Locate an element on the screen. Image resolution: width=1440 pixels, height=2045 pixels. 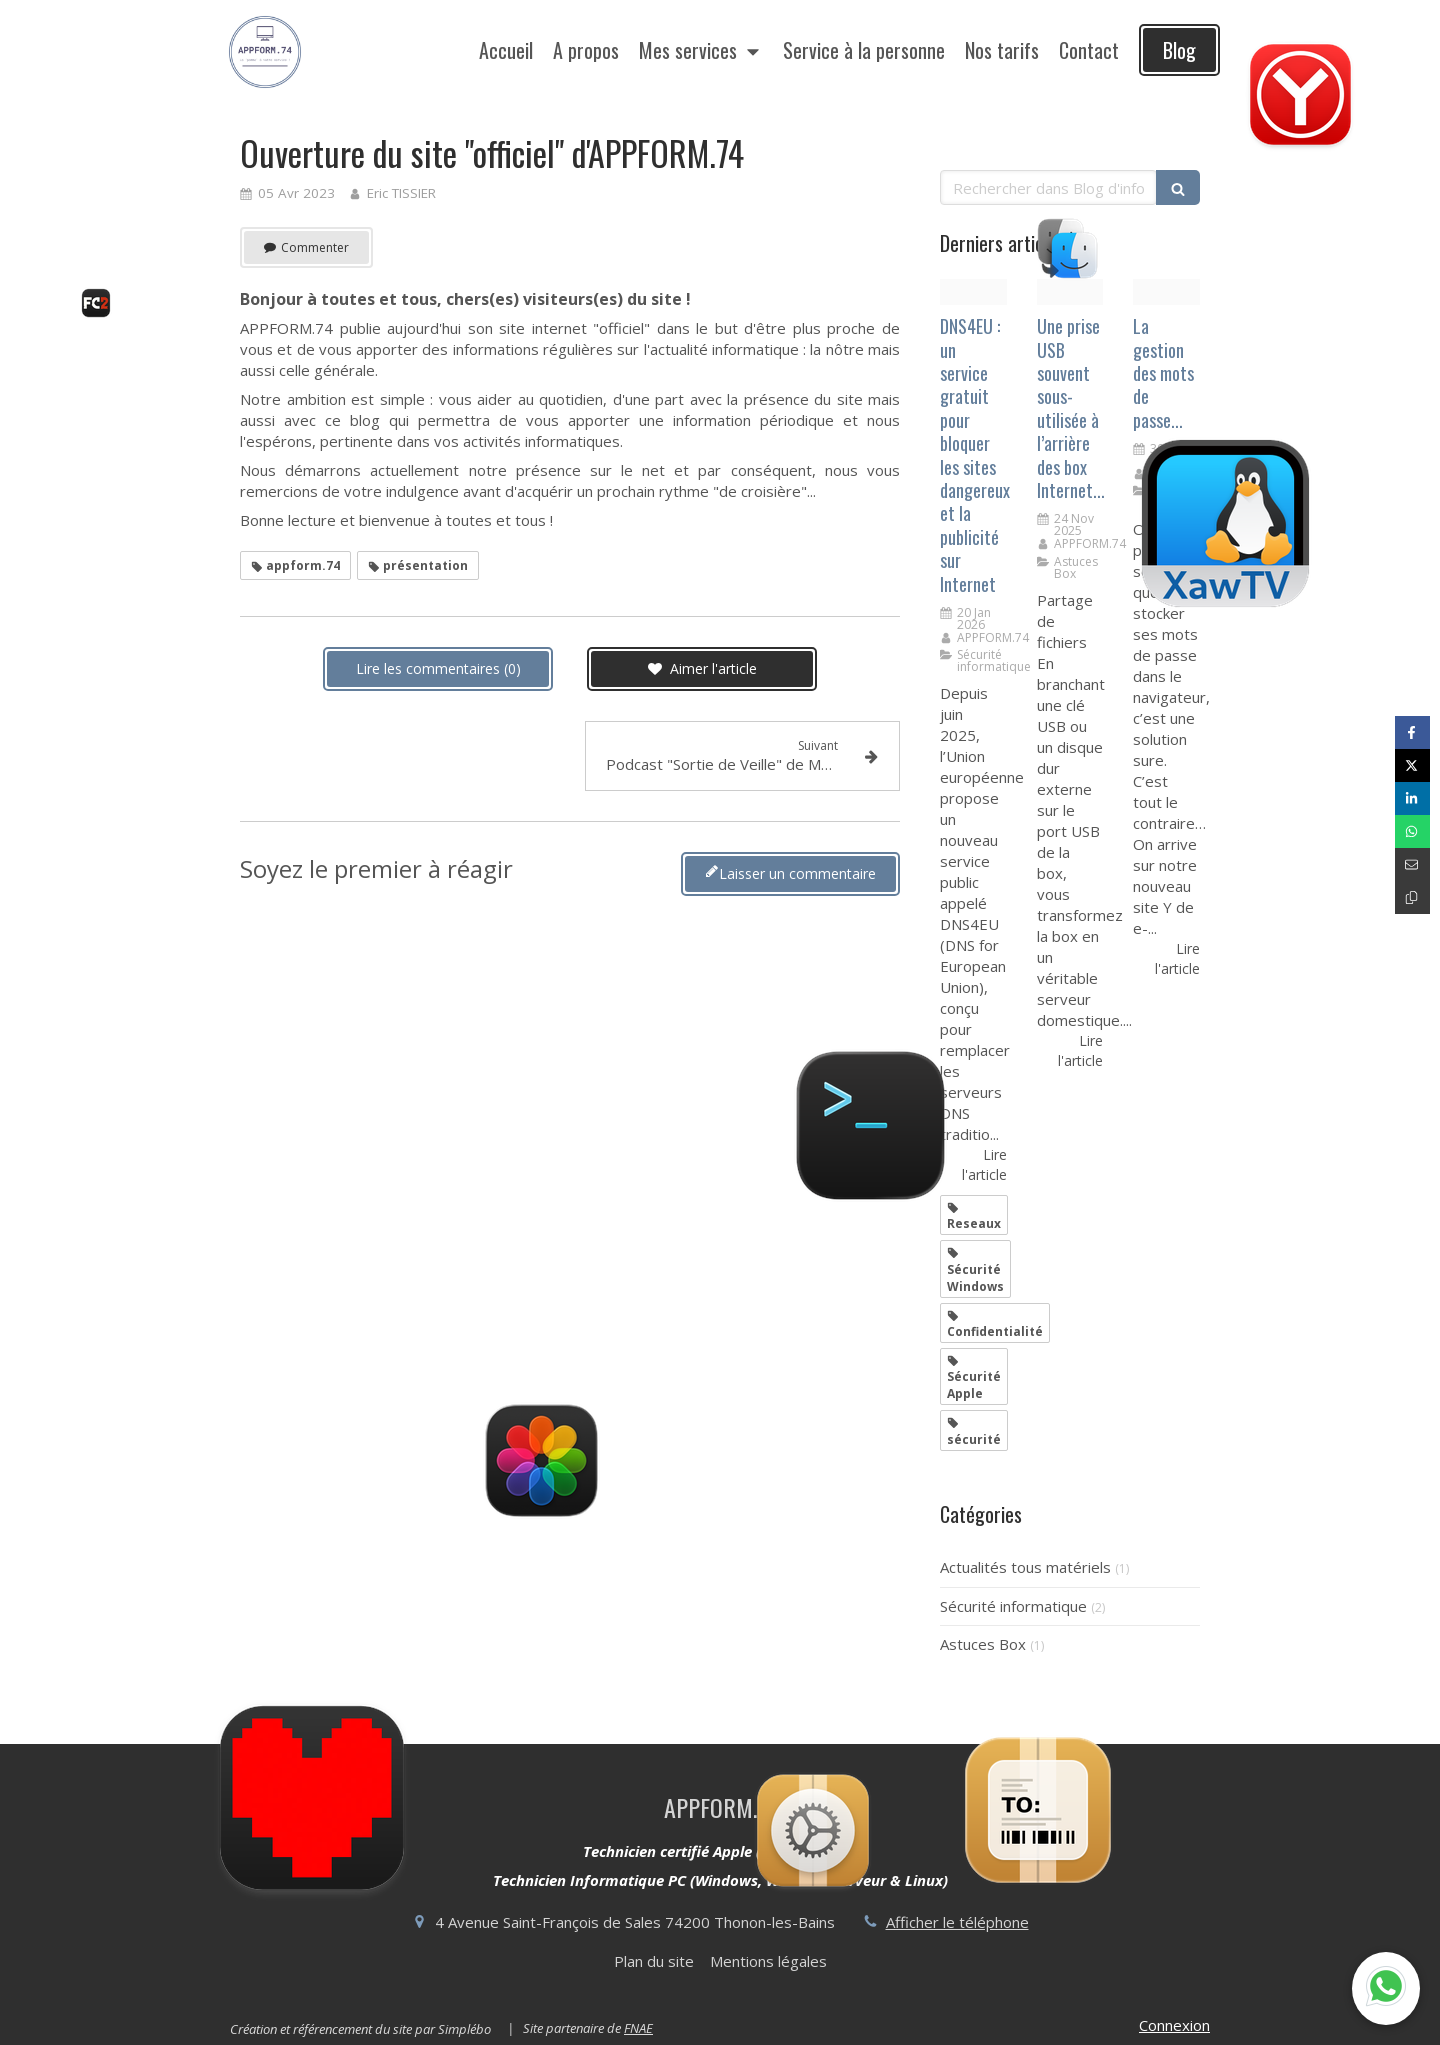
open the Yandex app is located at coordinates (1300, 94).